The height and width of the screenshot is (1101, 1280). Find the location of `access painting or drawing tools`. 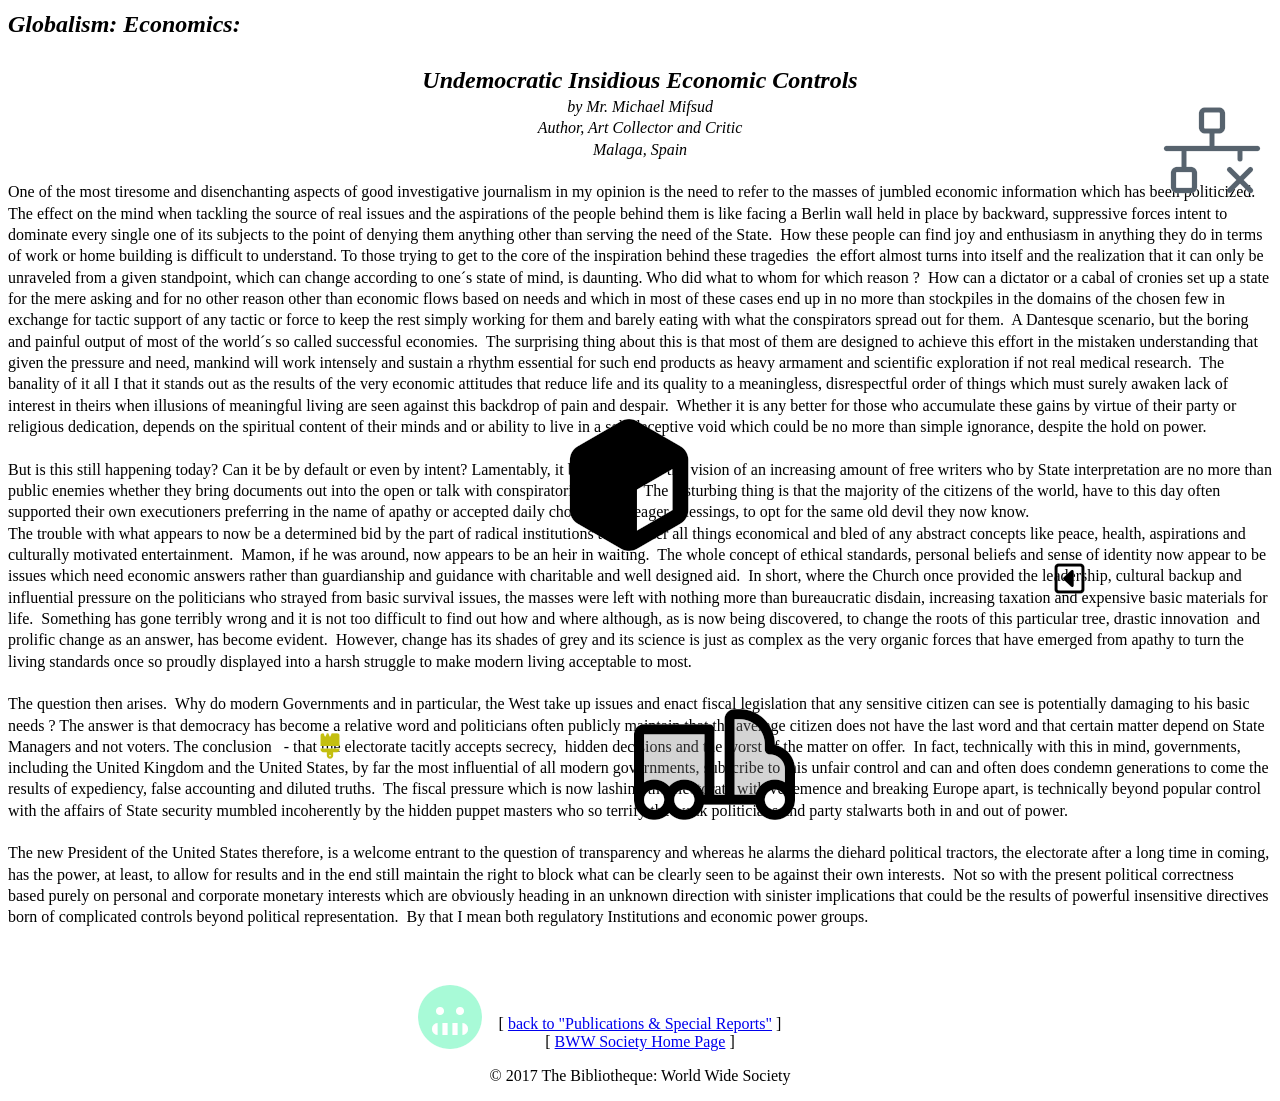

access painting or drawing tools is located at coordinates (330, 746).